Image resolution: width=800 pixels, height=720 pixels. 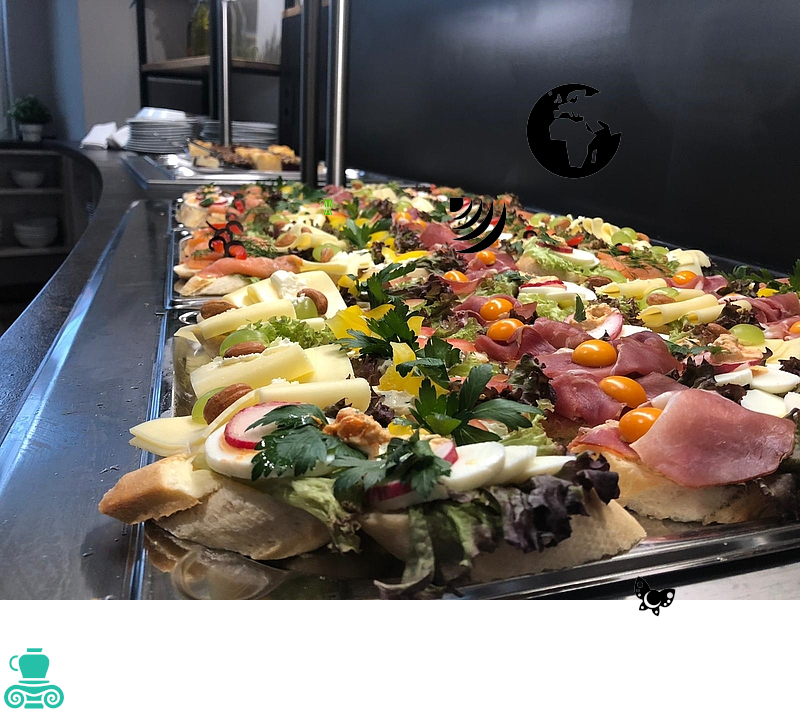 What do you see at coordinates (478, 226) in the screenshot?
I see `subscribe to RSS feed` at bounding box center [478, 226].